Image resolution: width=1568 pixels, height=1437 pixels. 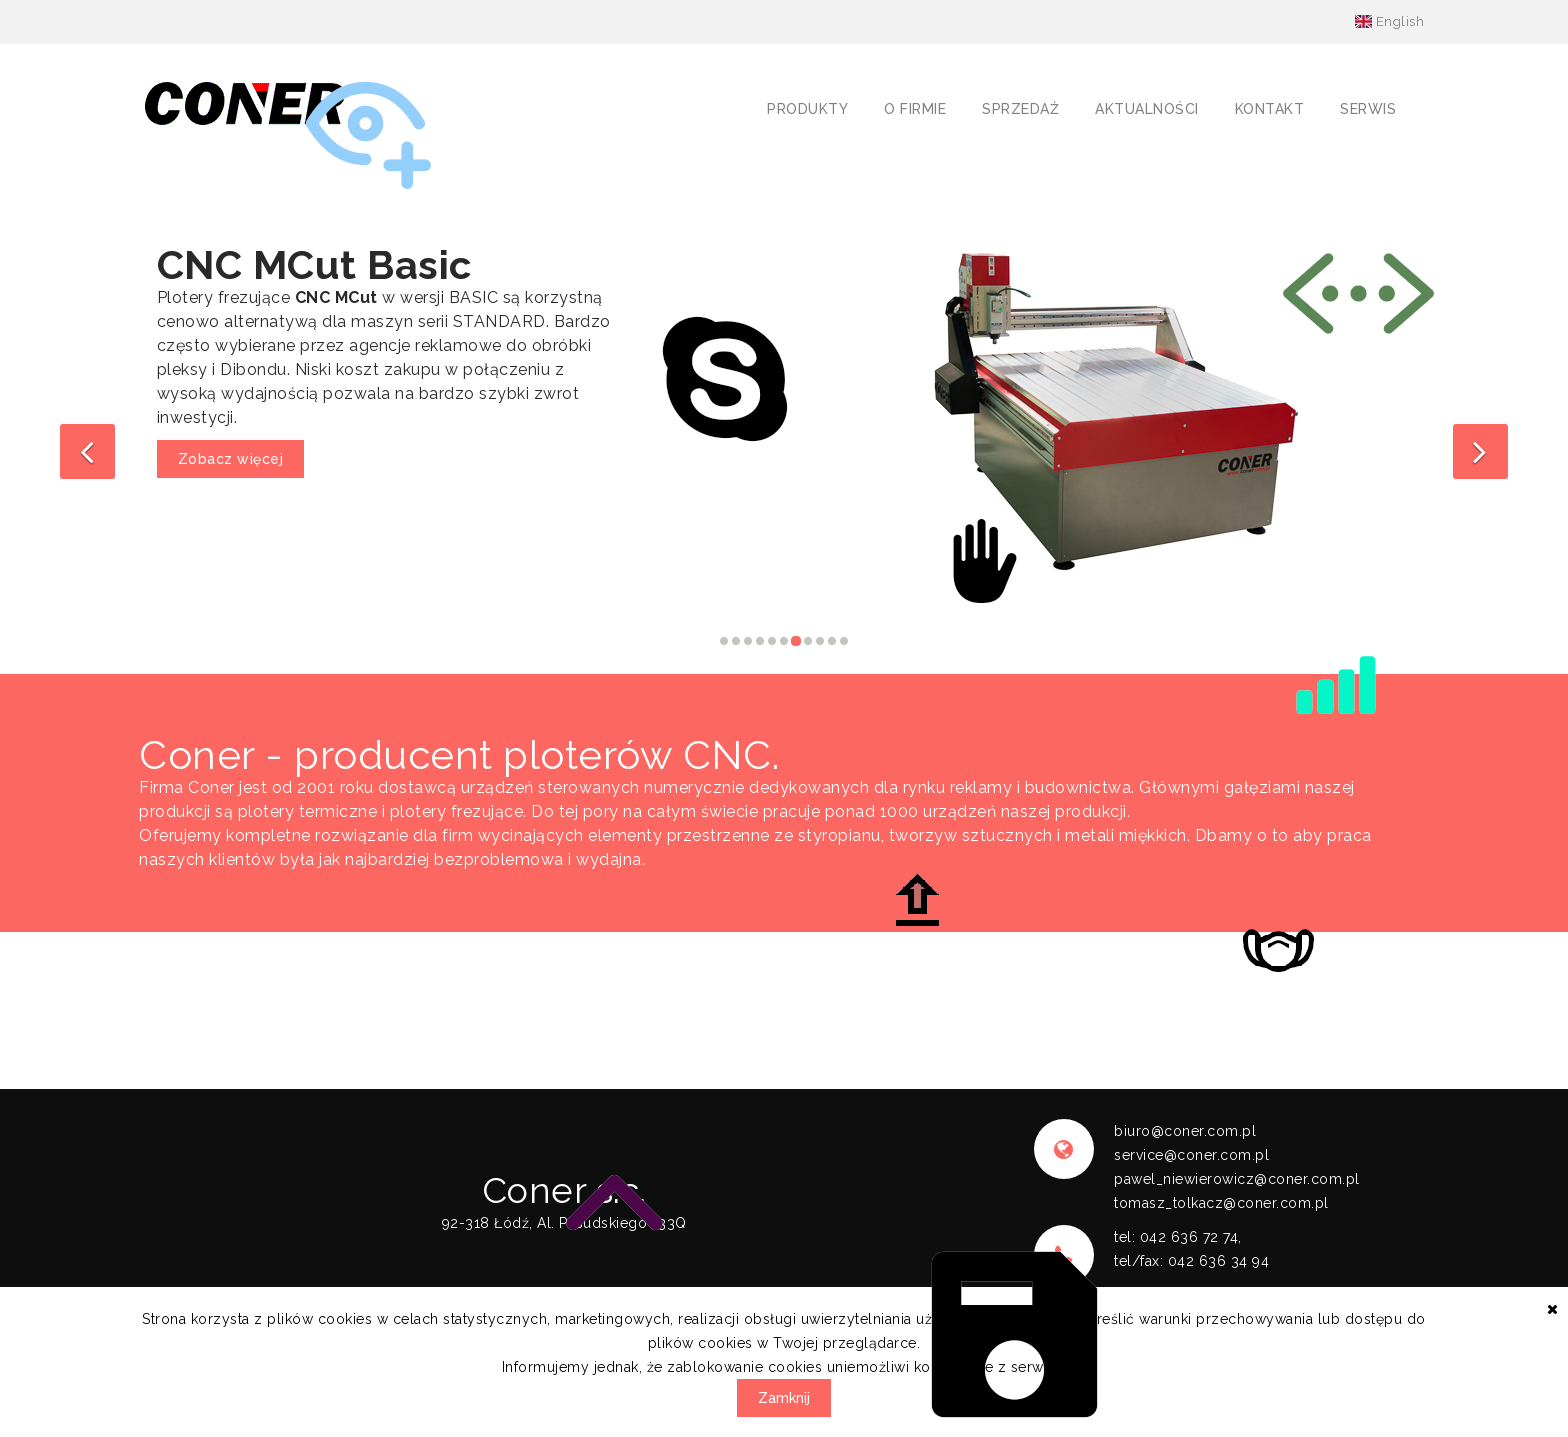 What do you see at coordinates (1278, 950) in the screenshot?
I see `indicates face mask required` at bounding box center [1278, 950].